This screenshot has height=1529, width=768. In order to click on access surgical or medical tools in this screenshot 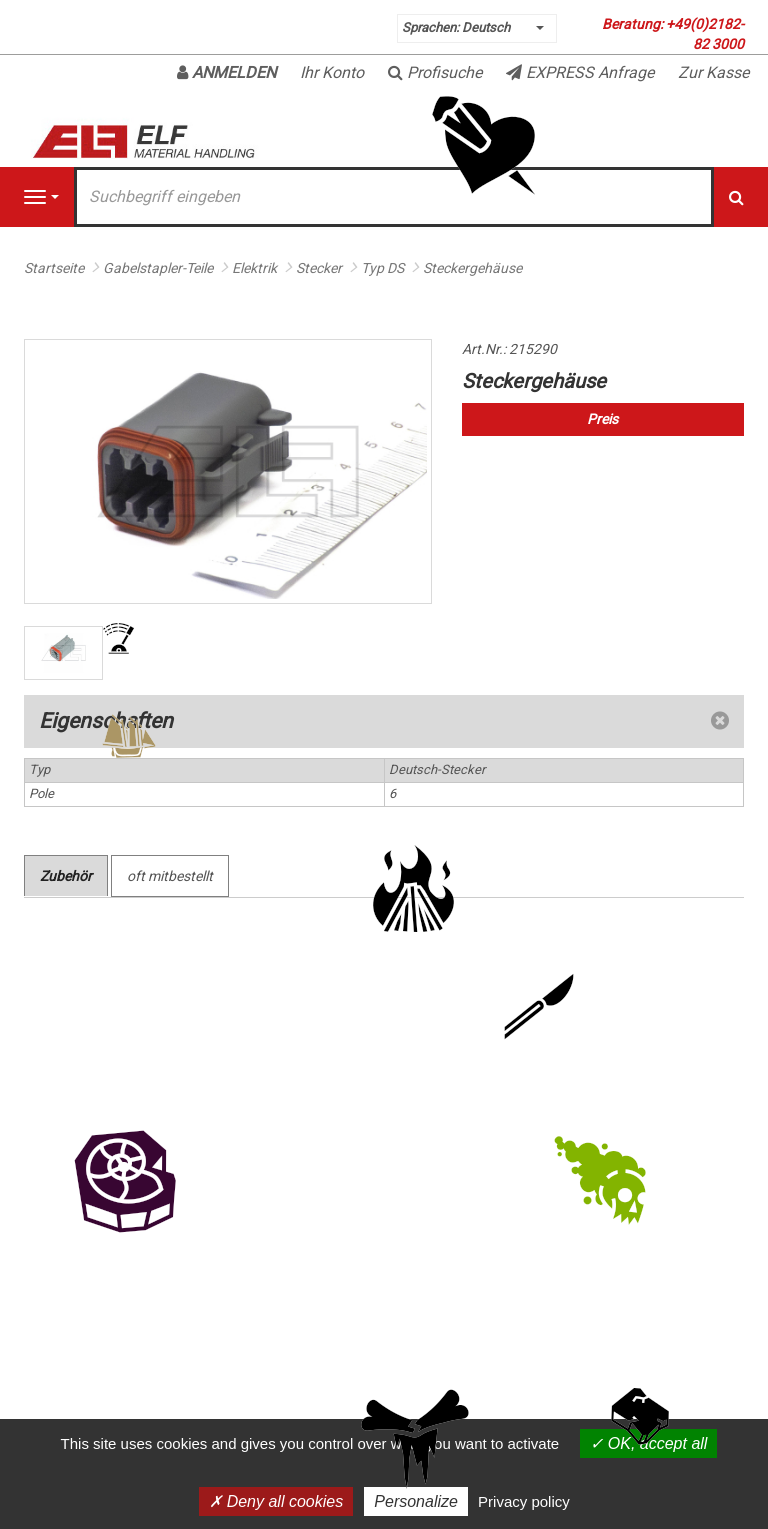, I will do `click(539, 1008)`.